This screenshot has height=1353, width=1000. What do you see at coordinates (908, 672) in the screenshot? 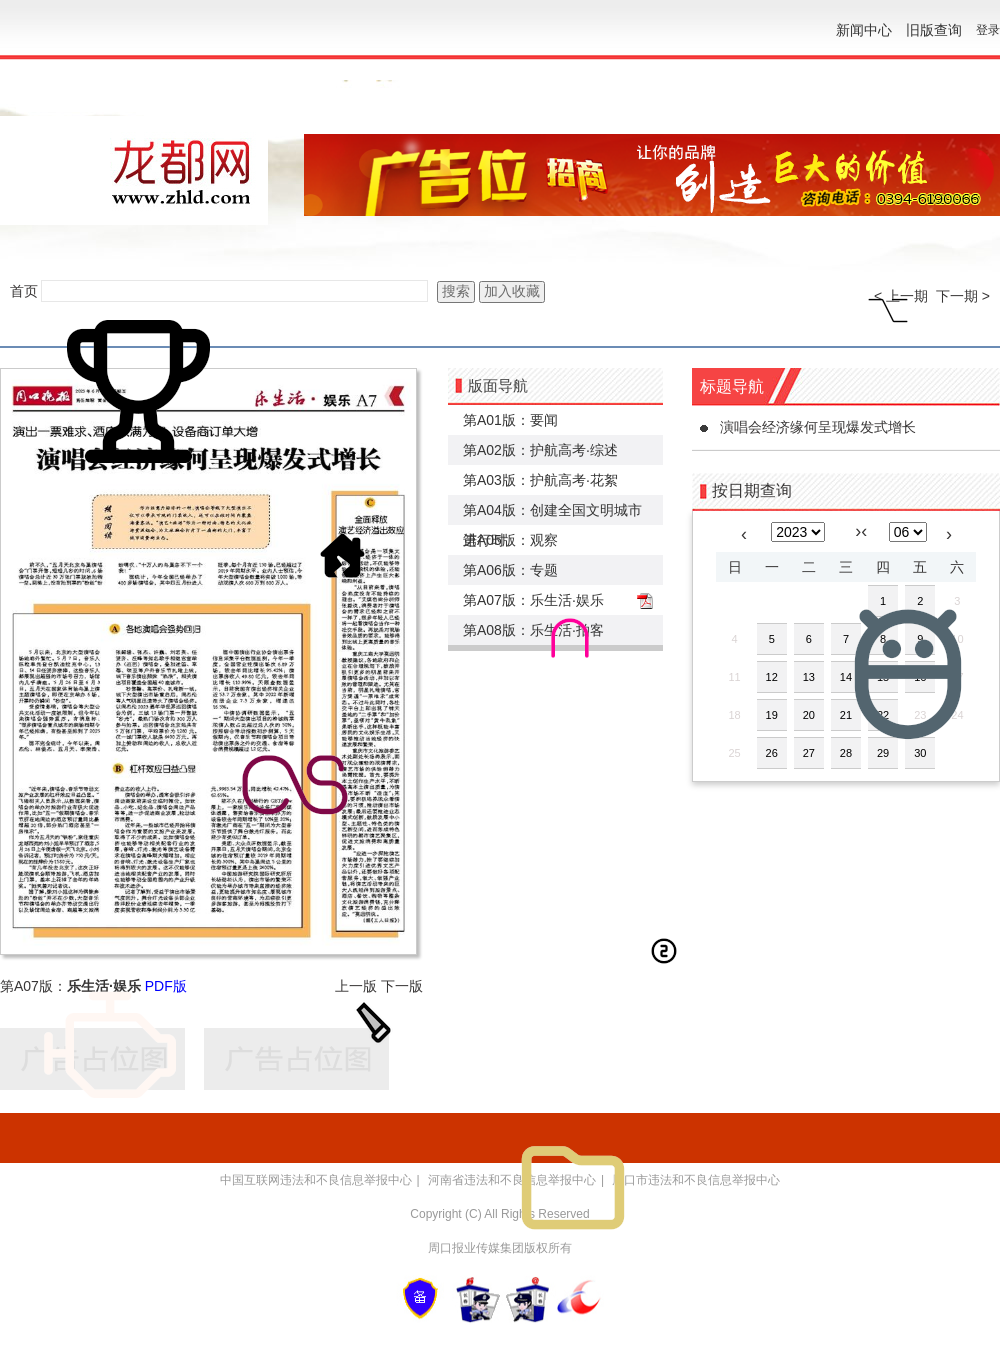
I see `android device or system settings` at bounding box center [908, 672].